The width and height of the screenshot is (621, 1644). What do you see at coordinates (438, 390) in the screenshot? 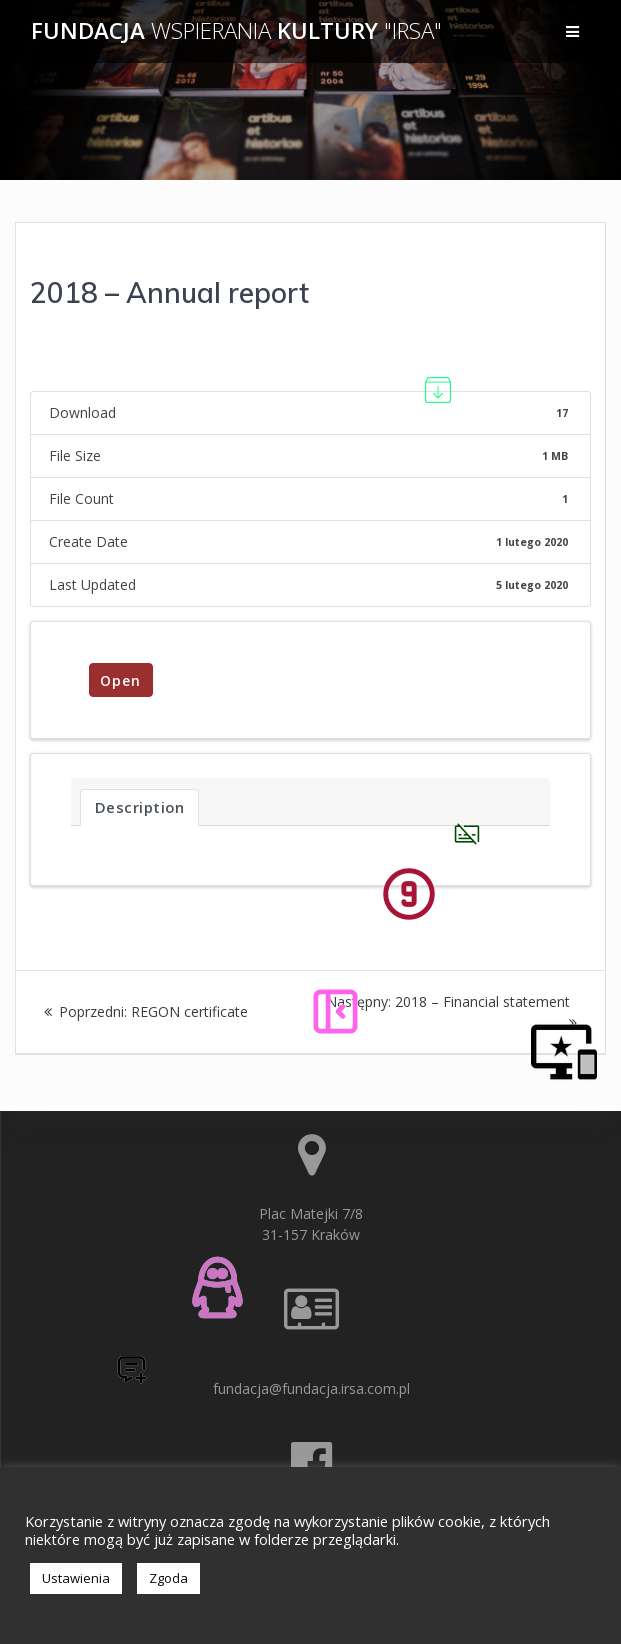
I see `download to storage or archive` at bounding box center [438, 390].